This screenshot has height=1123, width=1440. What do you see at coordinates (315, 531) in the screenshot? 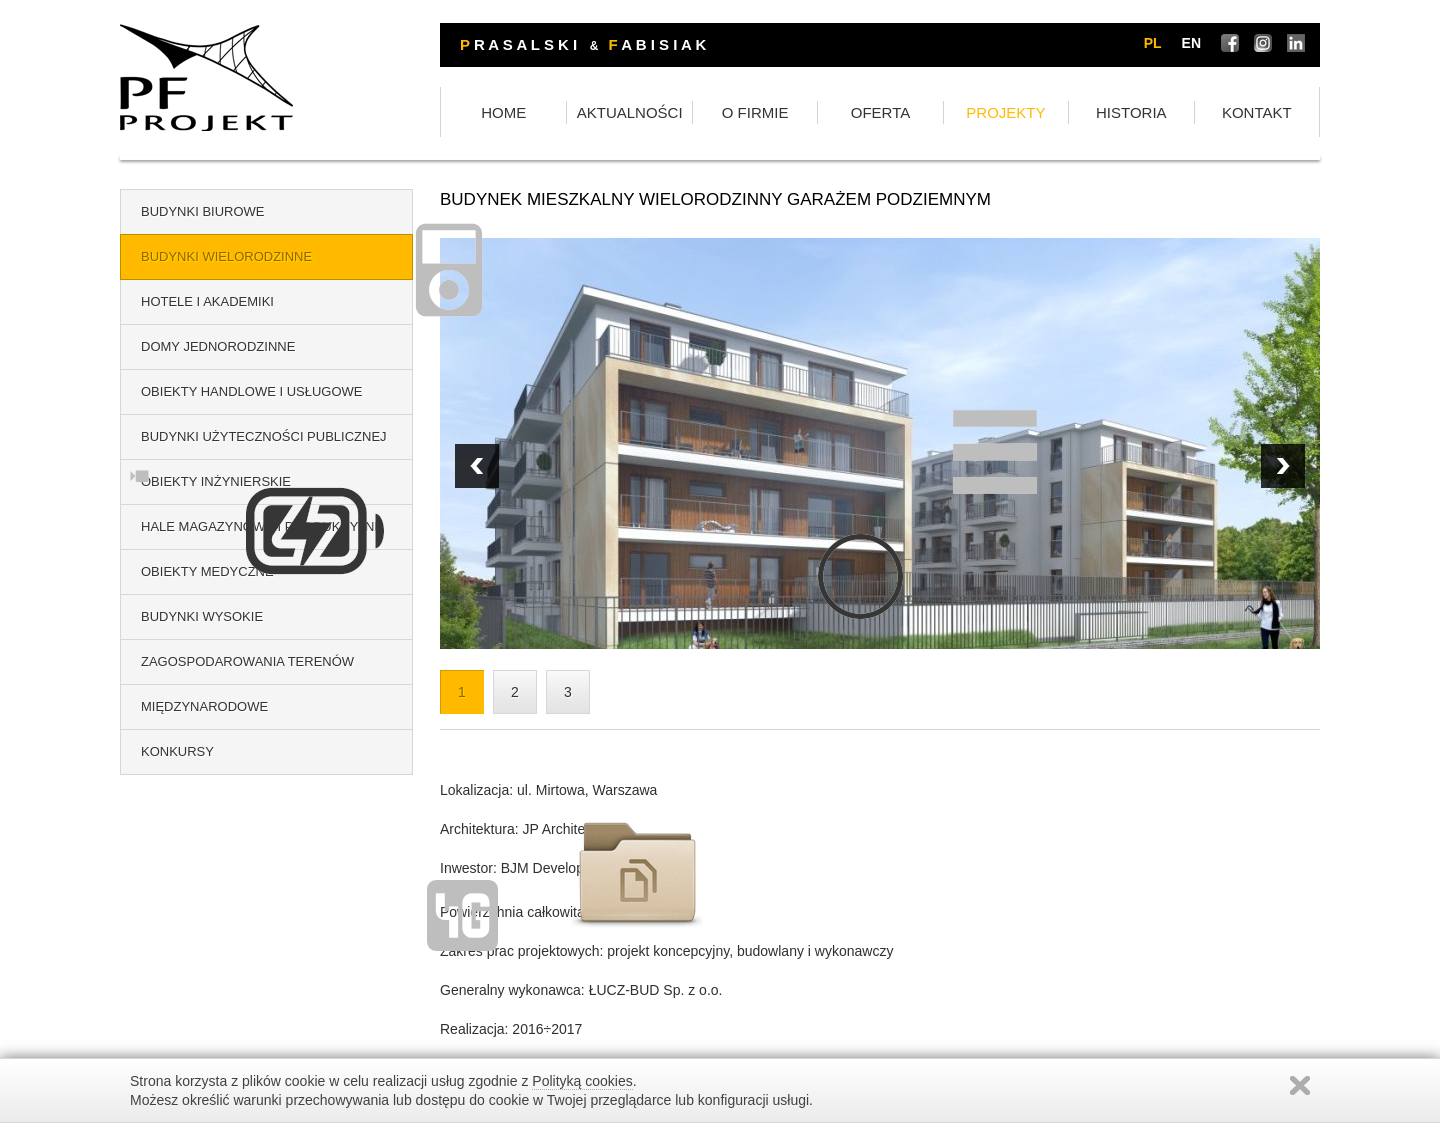
I see `indicates device is charging or connected to power` at bounding box center [315, 531].